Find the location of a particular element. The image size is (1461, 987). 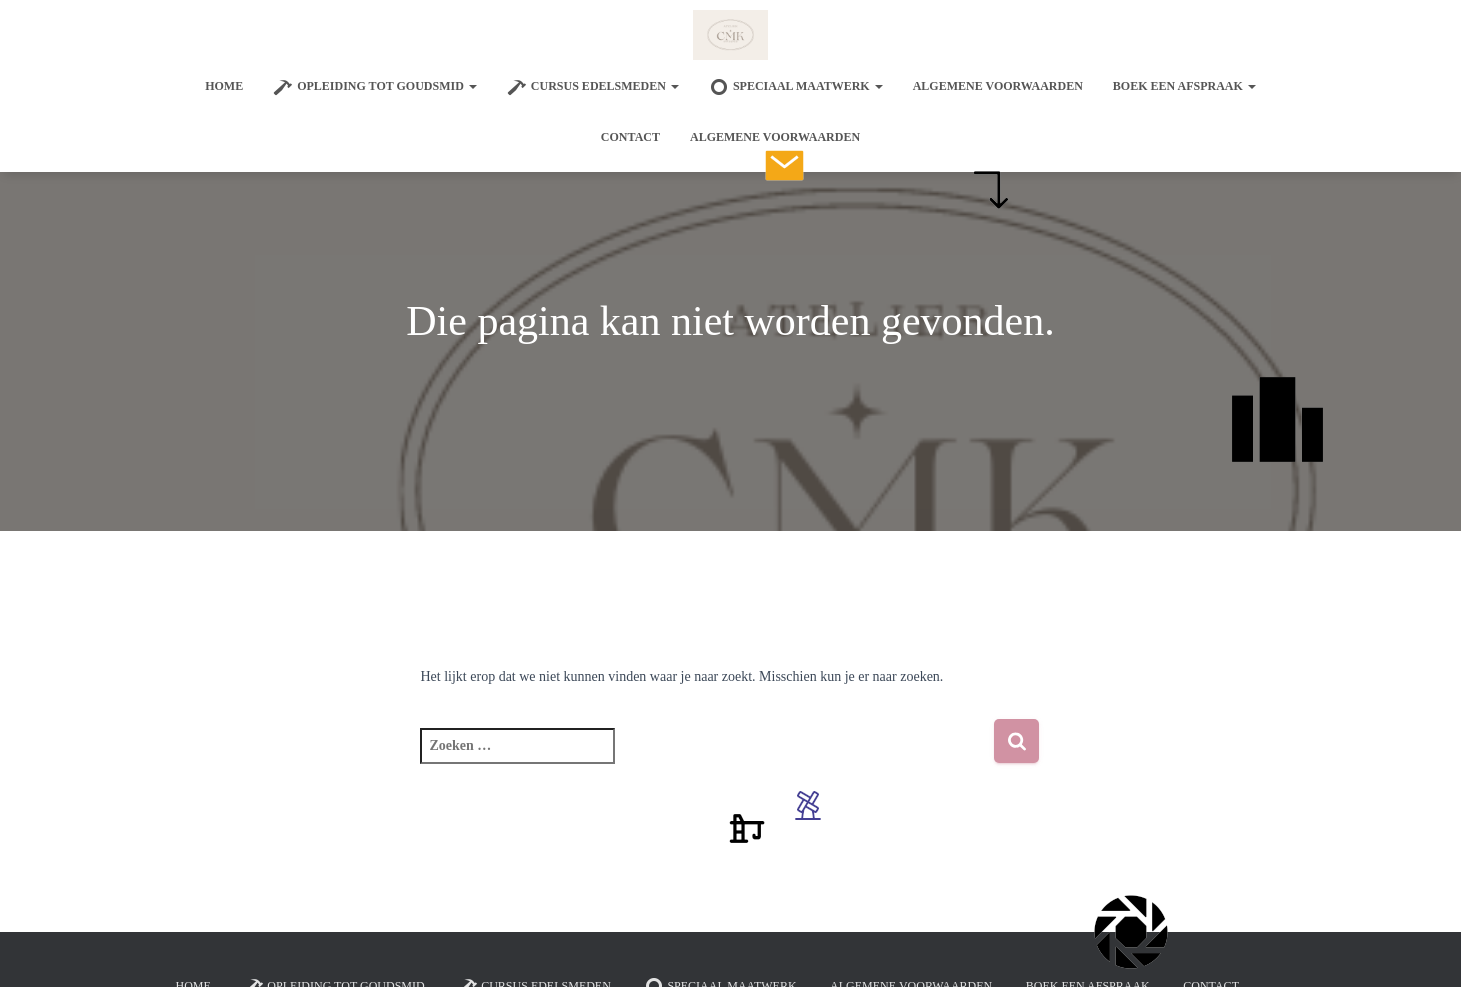

adjust camera aperture settings is located at coordinates (1131, 932).